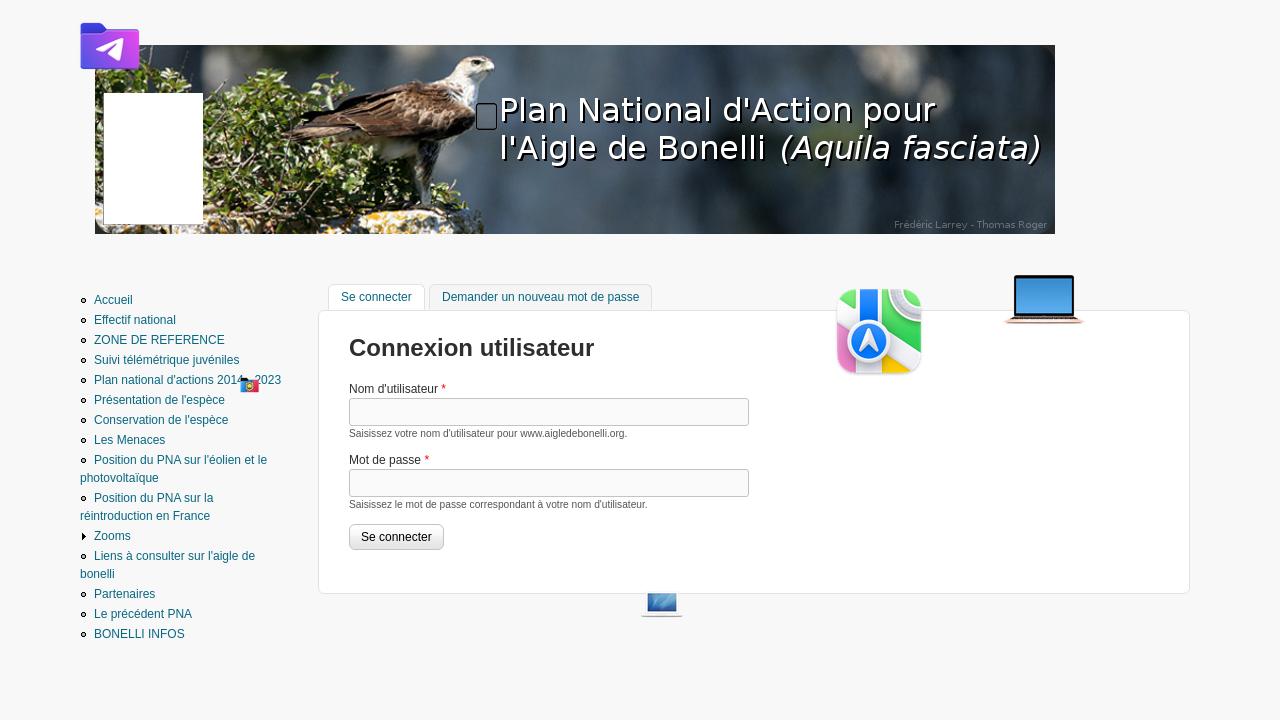  What do you see at coordinates (879, 331) in the screenshot?
I see `open apple maps application` at bounding box center [879, 331].